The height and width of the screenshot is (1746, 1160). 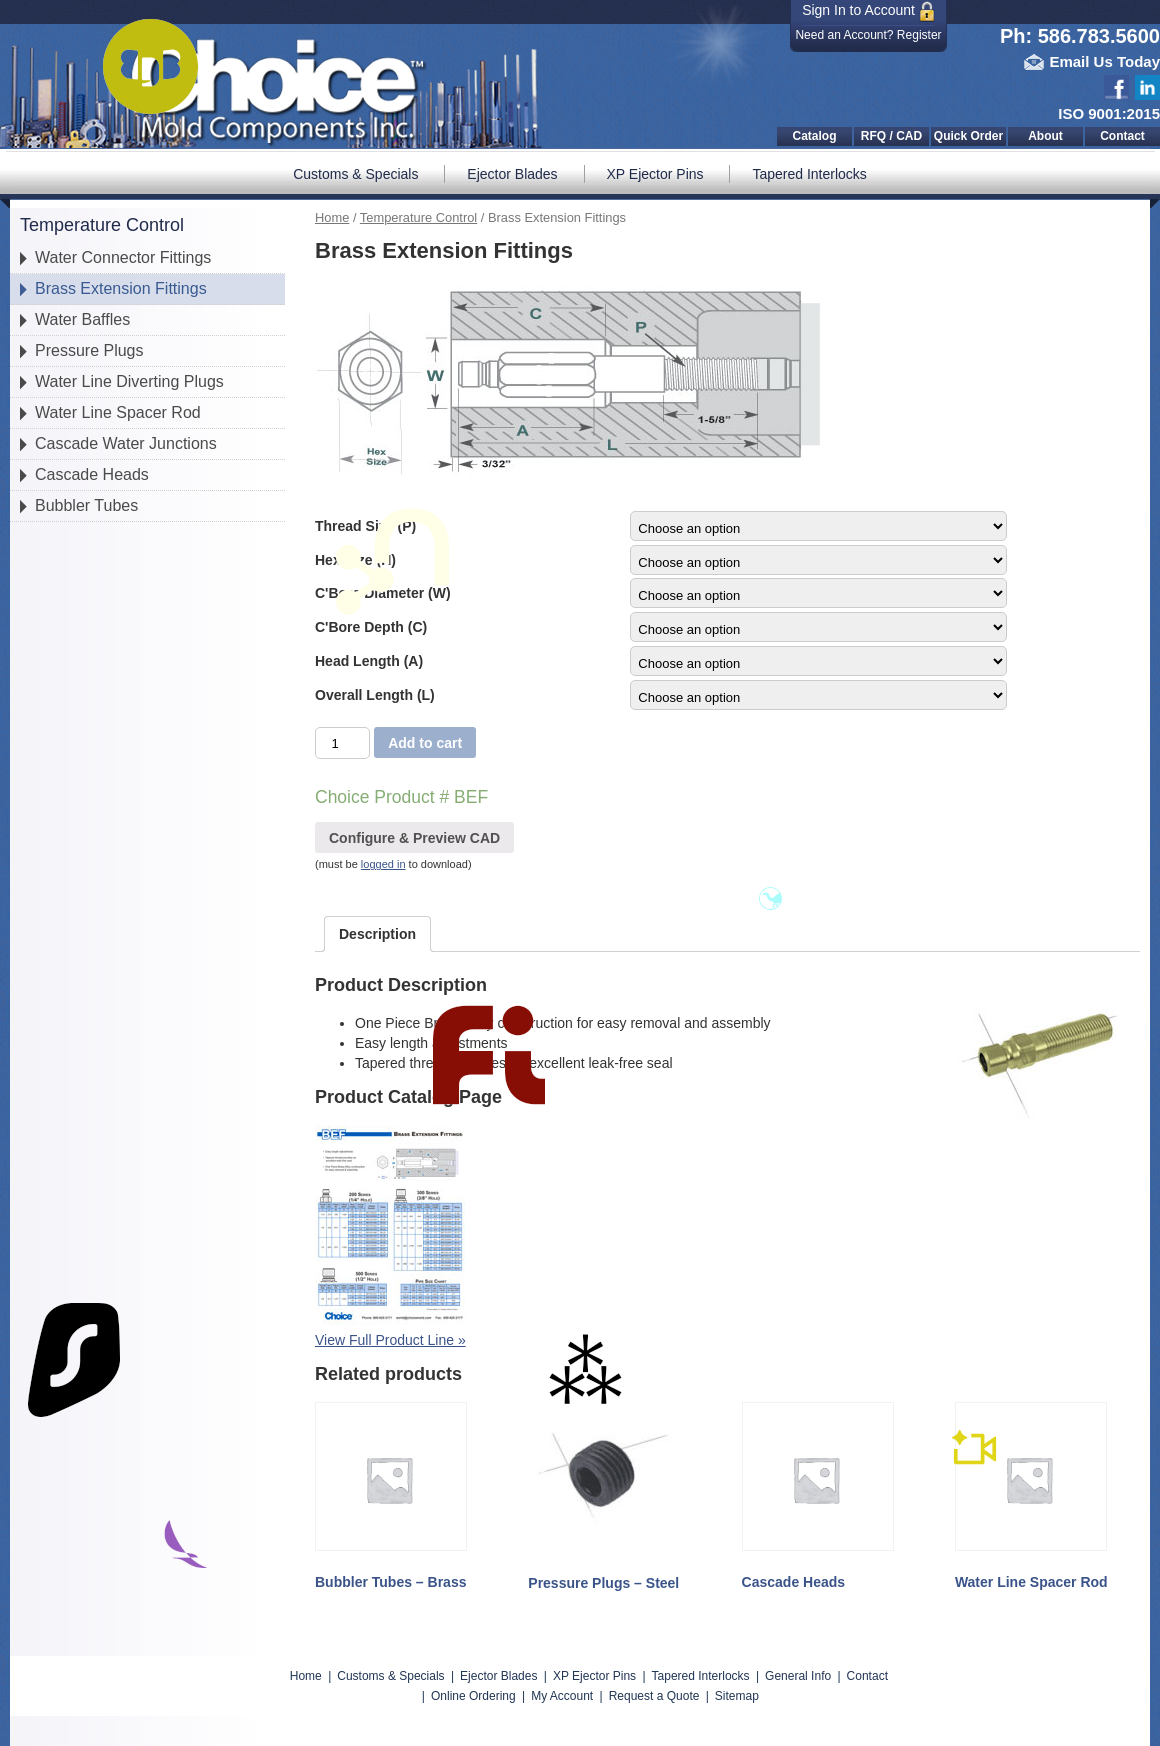 What do you see at coordinates (770, 898) in the screenshot?
I see `indicates Perl programming language` at bounding box center [770, 898].